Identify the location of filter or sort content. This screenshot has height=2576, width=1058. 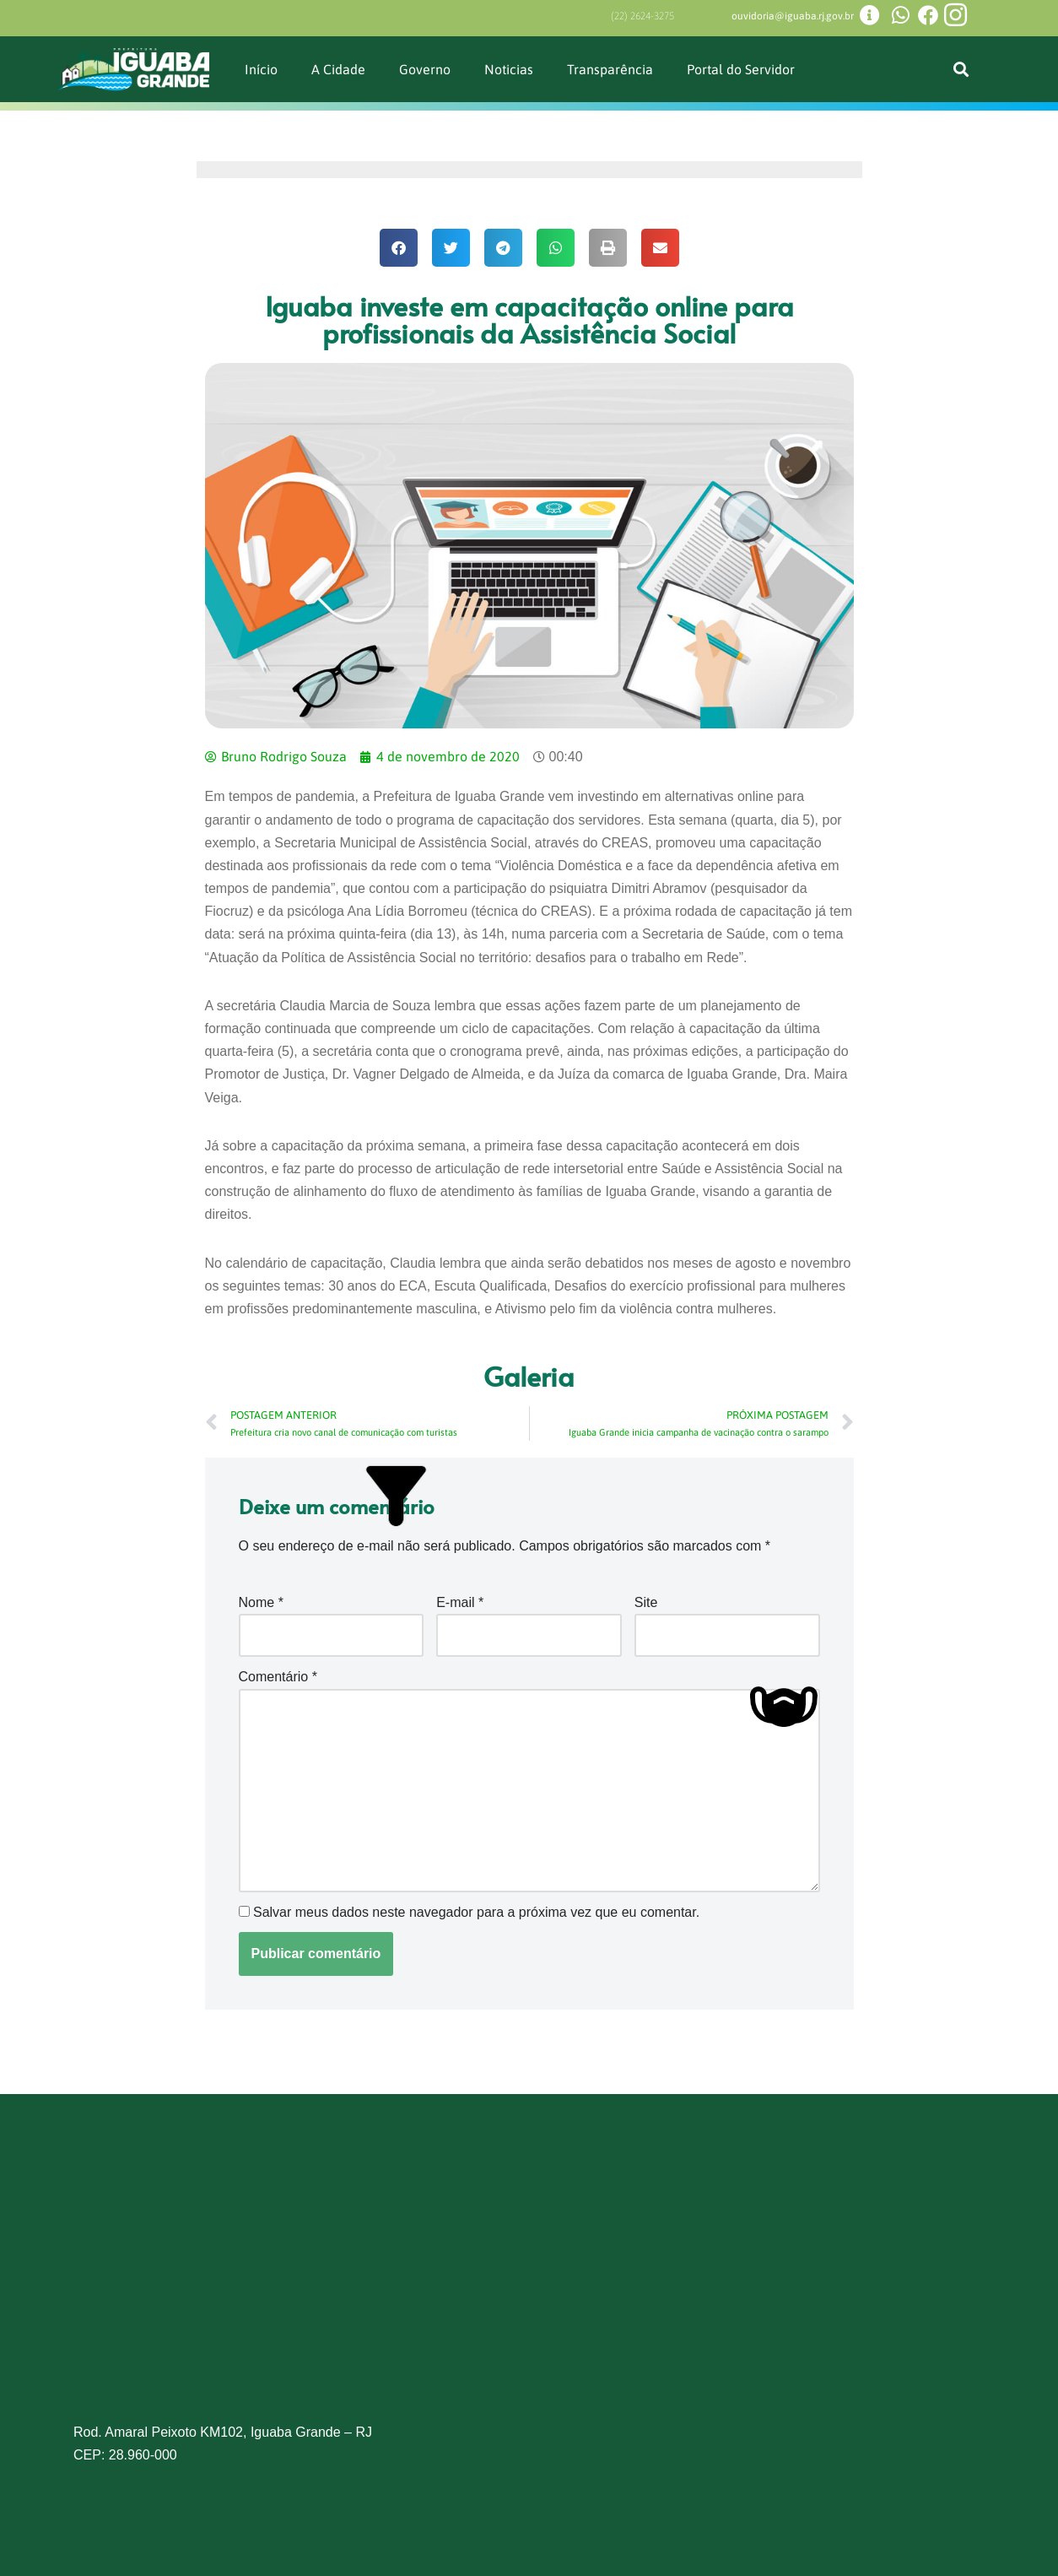
(396, 1496).